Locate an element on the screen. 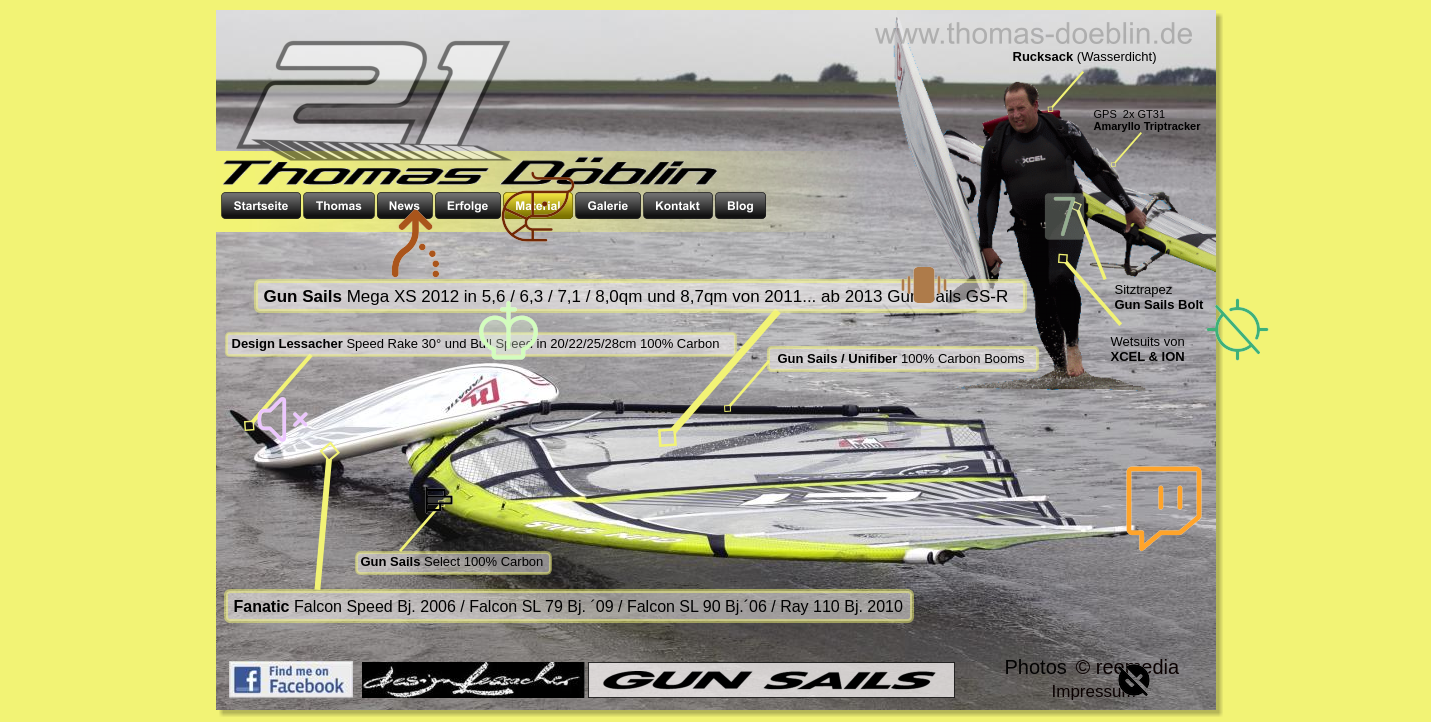 The width and height of the screenshot is (1431, 722). enable vibration mode on device is located at coordinates (924, 285).